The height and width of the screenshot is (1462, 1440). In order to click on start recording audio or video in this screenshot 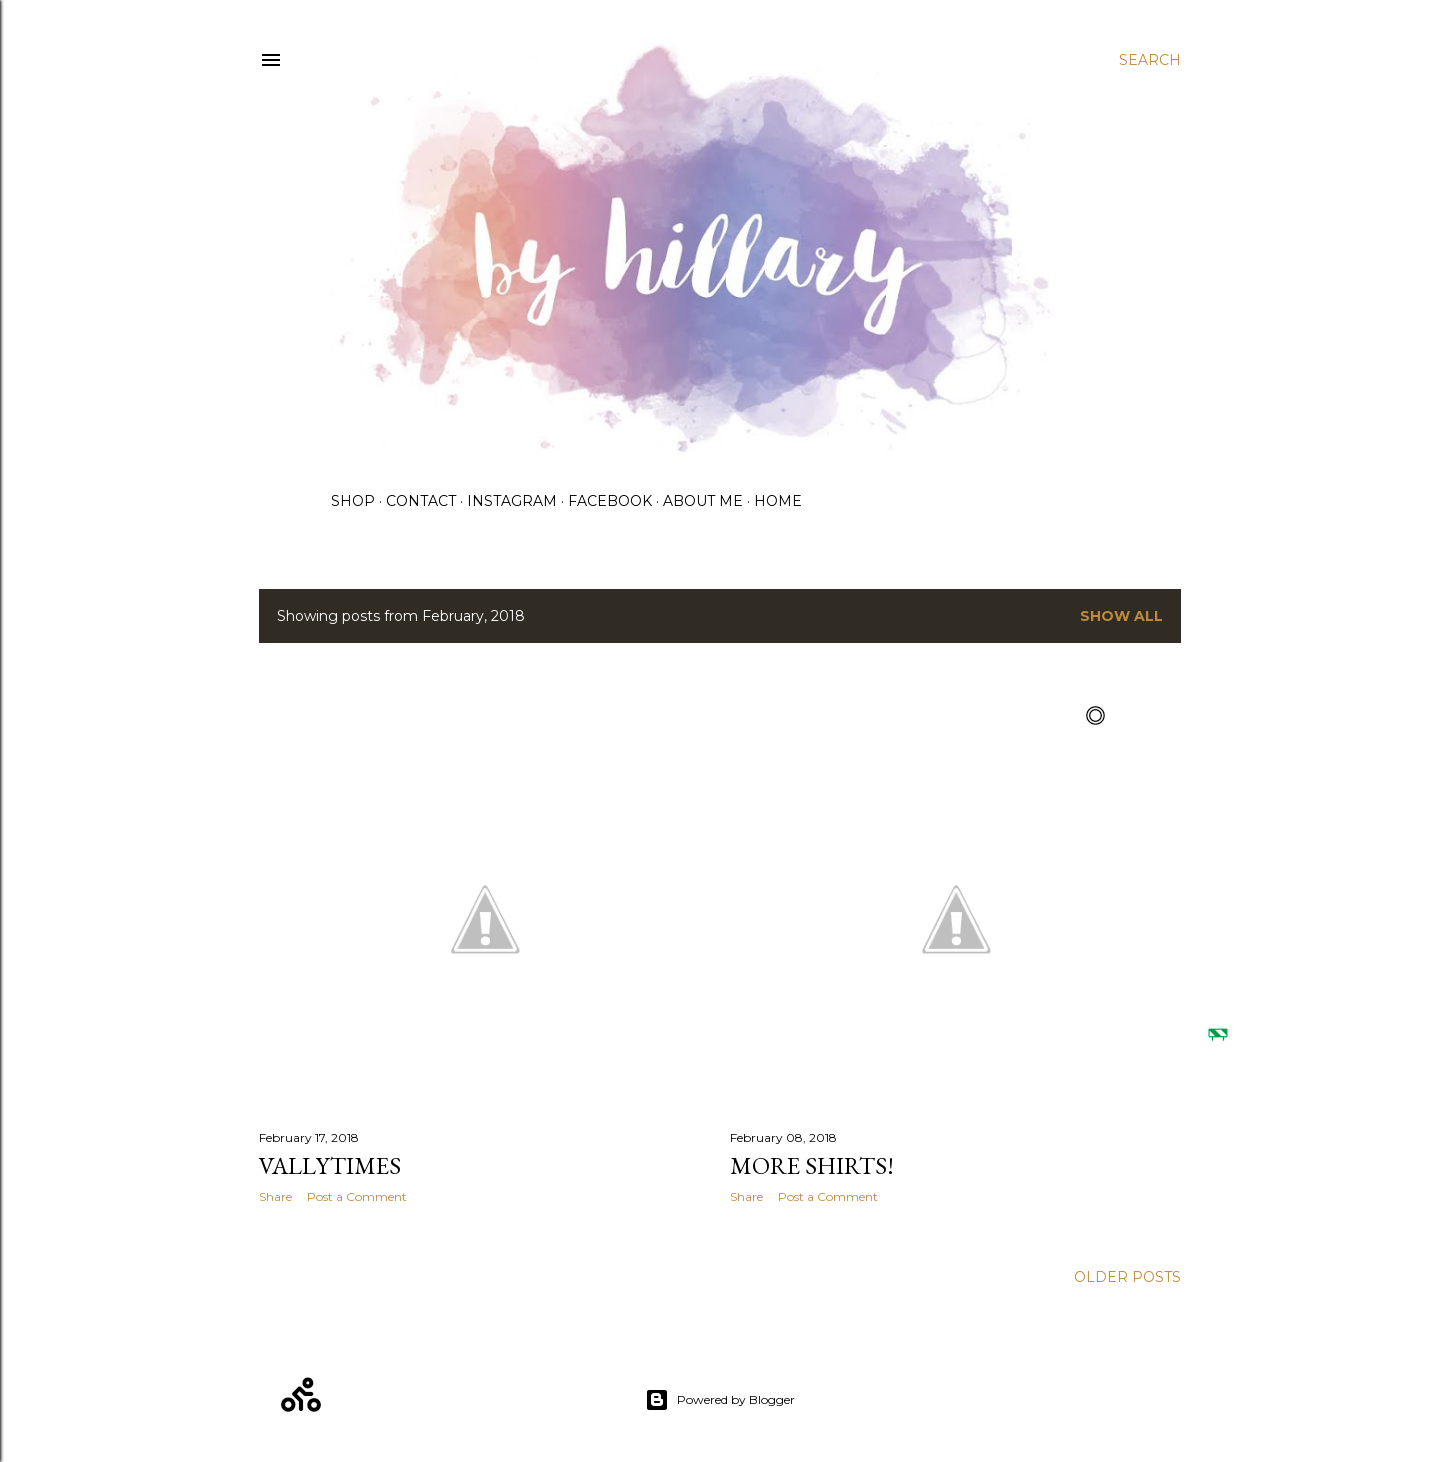, I will do `click(1095, 715)`.